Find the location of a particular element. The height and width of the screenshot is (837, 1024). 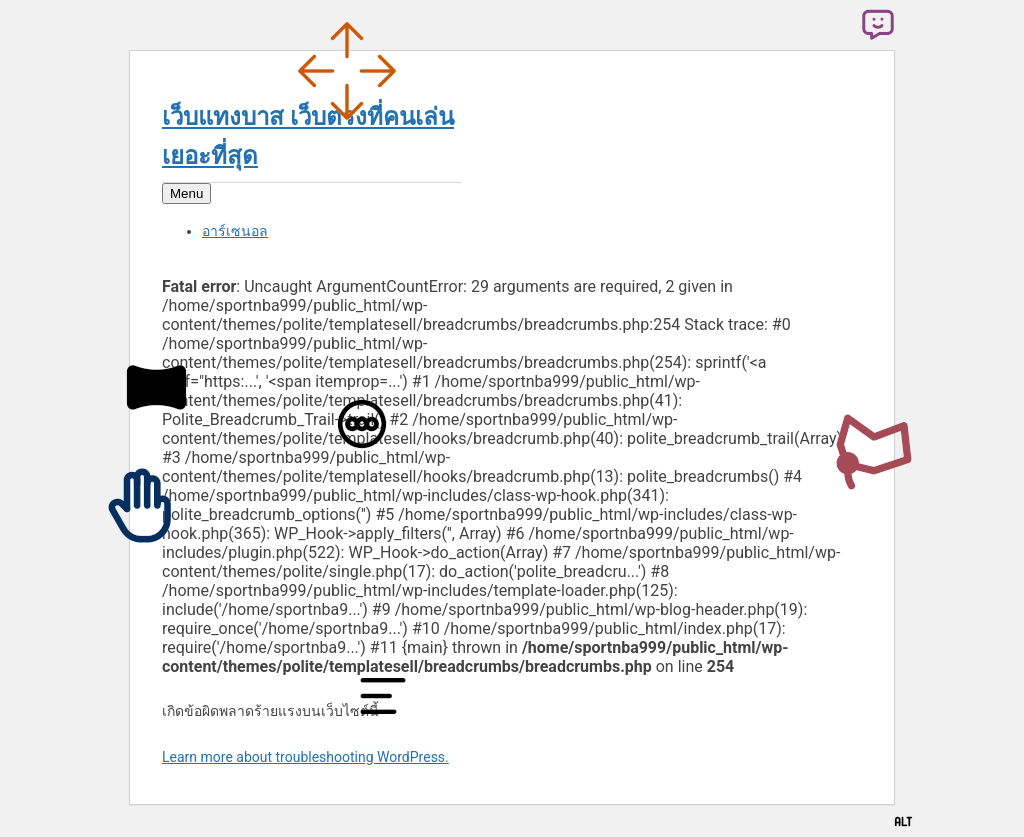

open Letterboxd app is located at coordinates (362, 424).